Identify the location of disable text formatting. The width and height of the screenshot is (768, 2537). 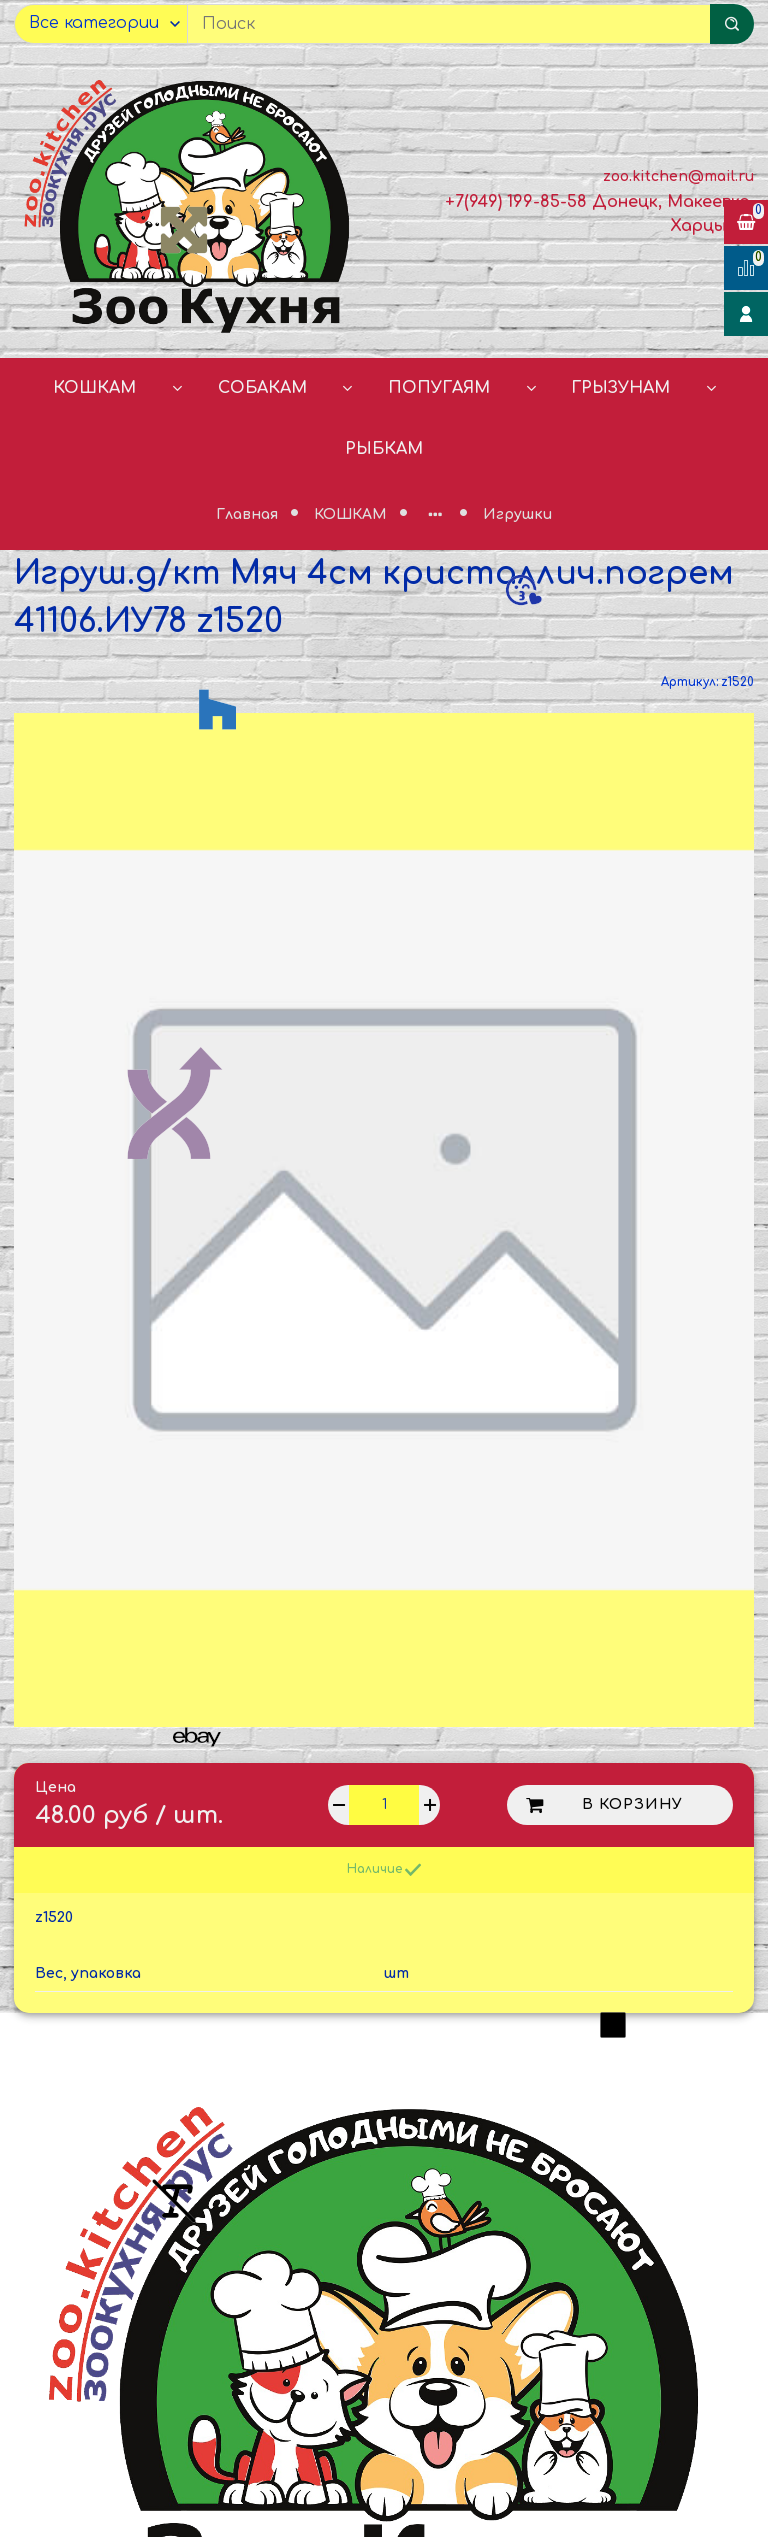
(174, 2201).